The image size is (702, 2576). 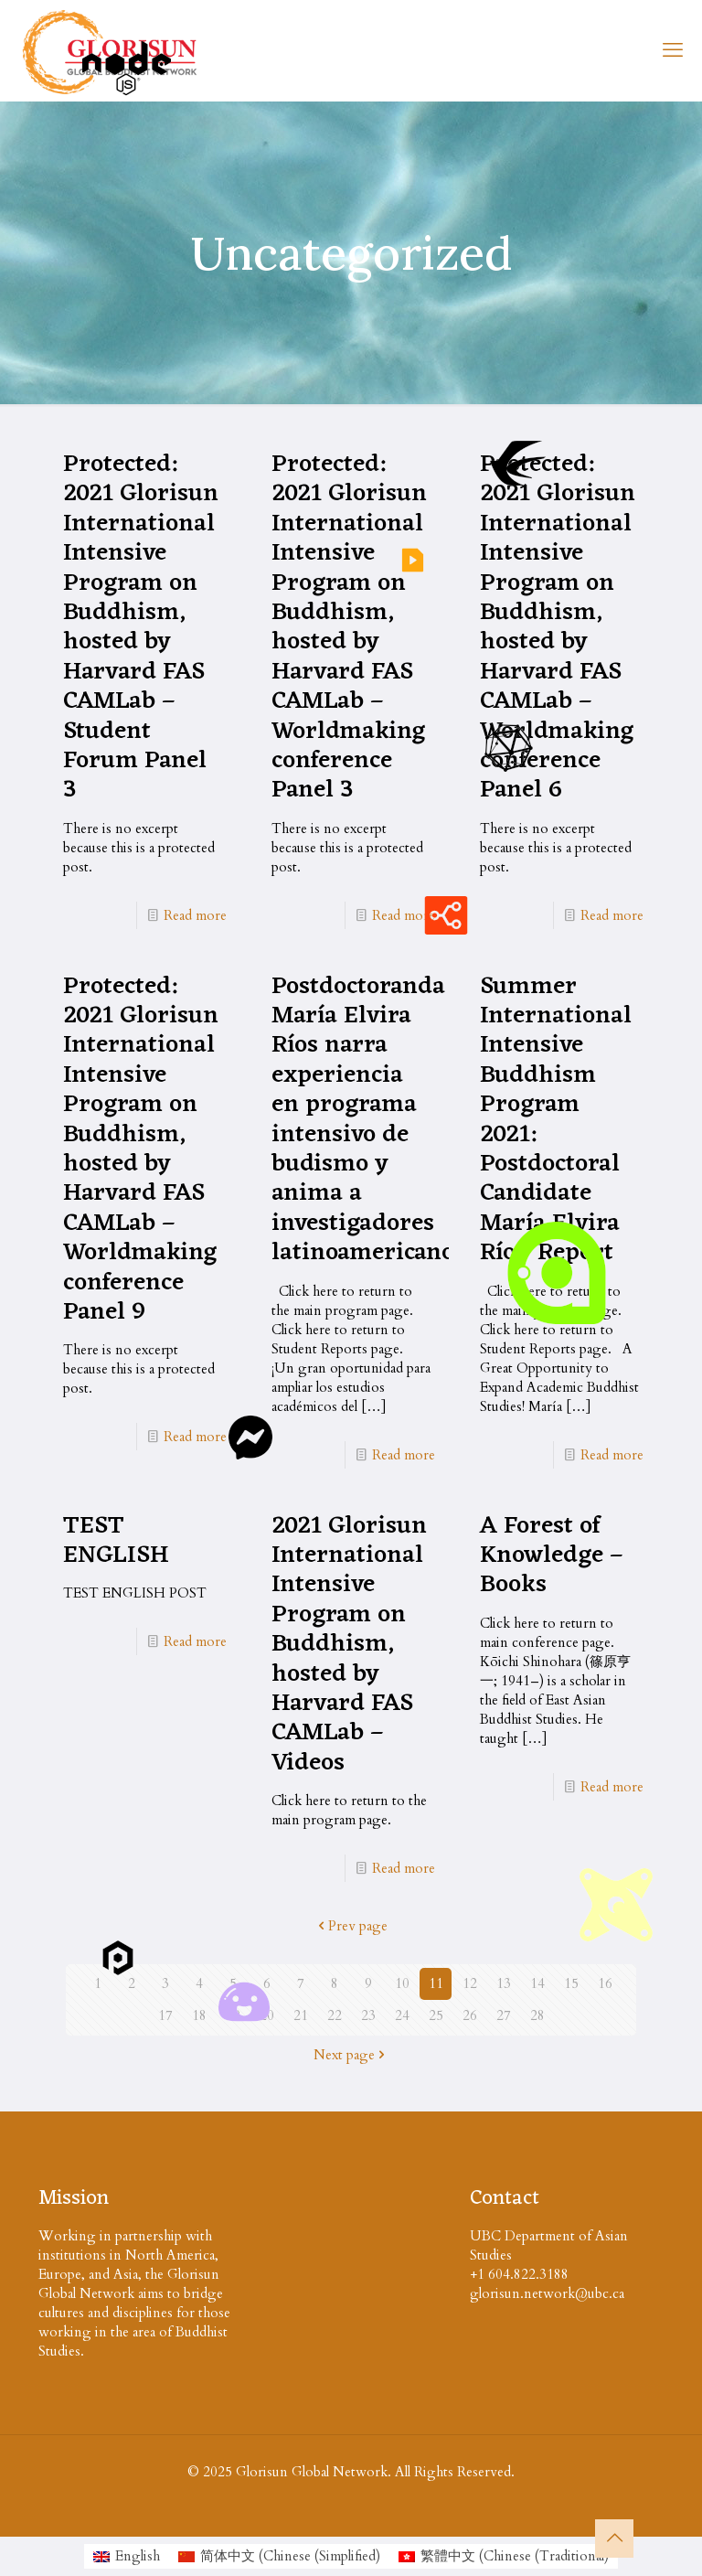 What do you see at coordinates (412, 560) in the screenshot?
I see `open a video file` at bounding box center [412, 560].